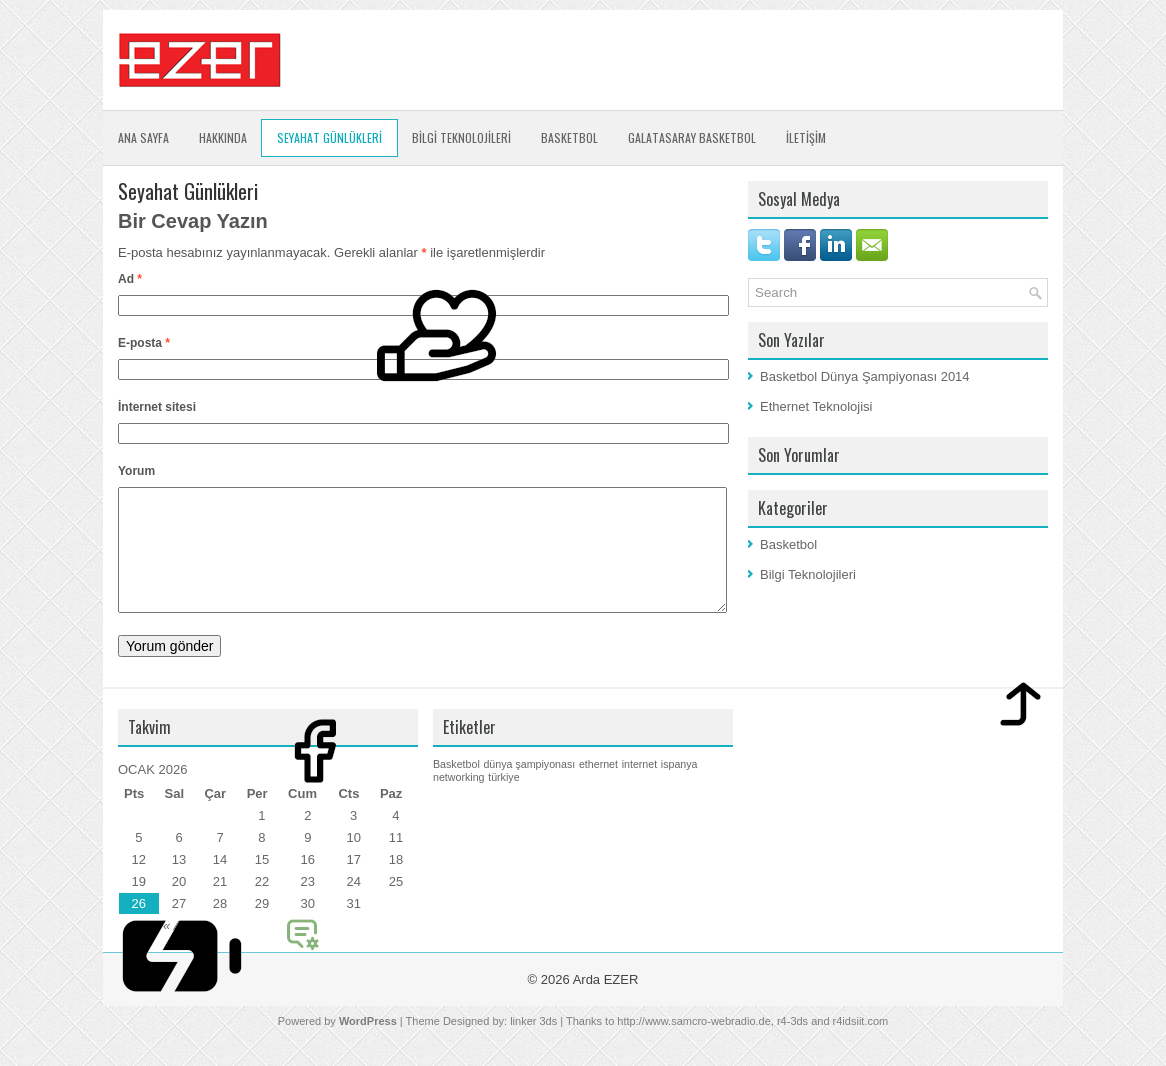  Describe the element at coordinates (302, 933) in the screenshot. I see `access message settings` at that location.